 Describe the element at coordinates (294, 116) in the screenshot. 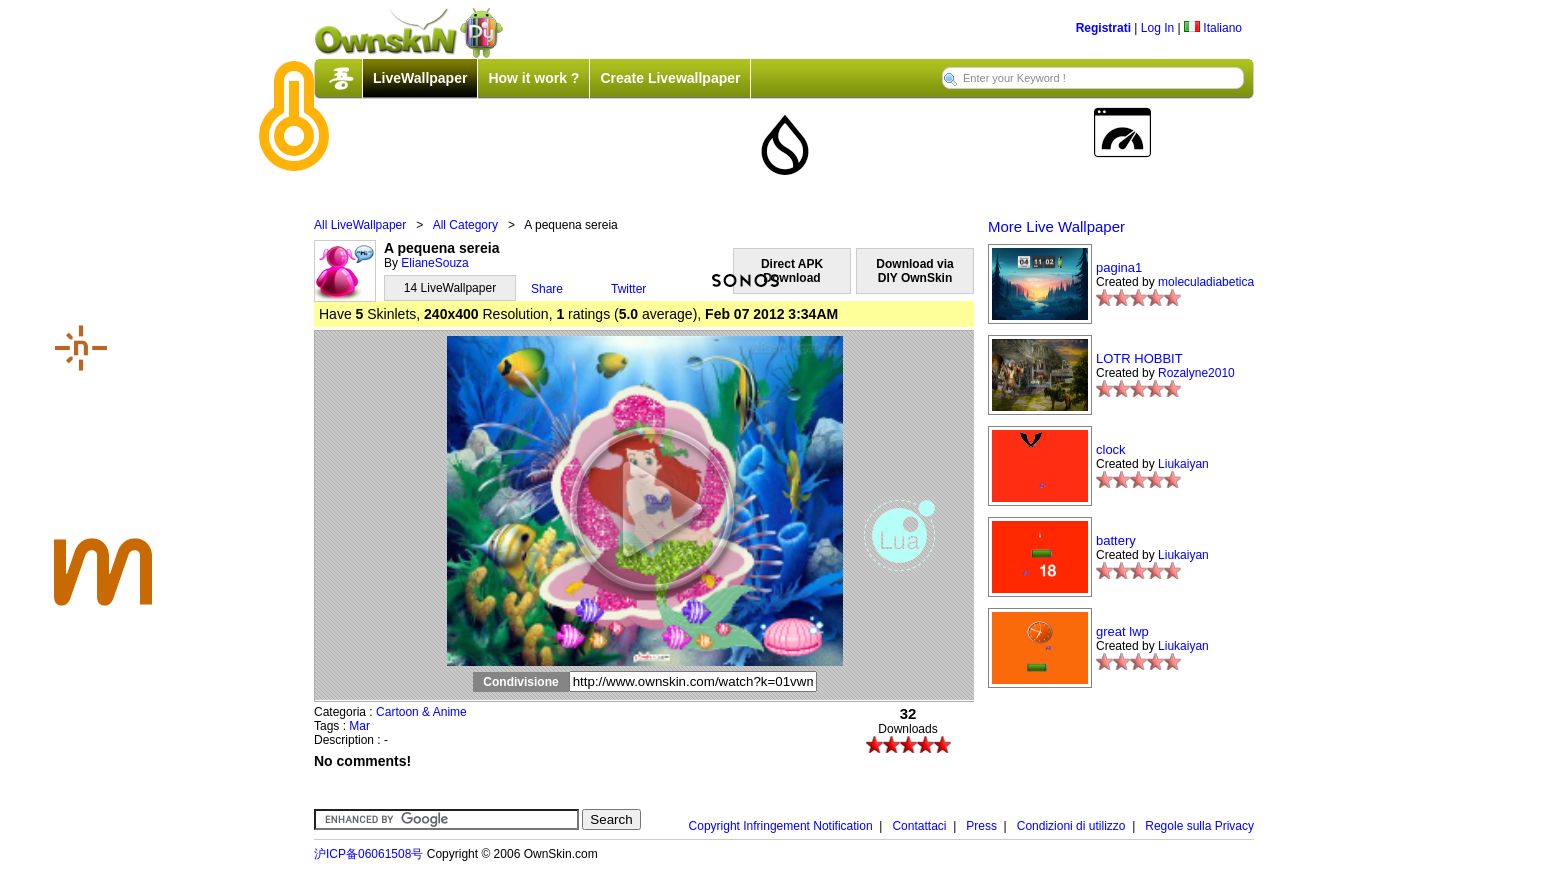

I see `indicates high temperature reading` at that location.